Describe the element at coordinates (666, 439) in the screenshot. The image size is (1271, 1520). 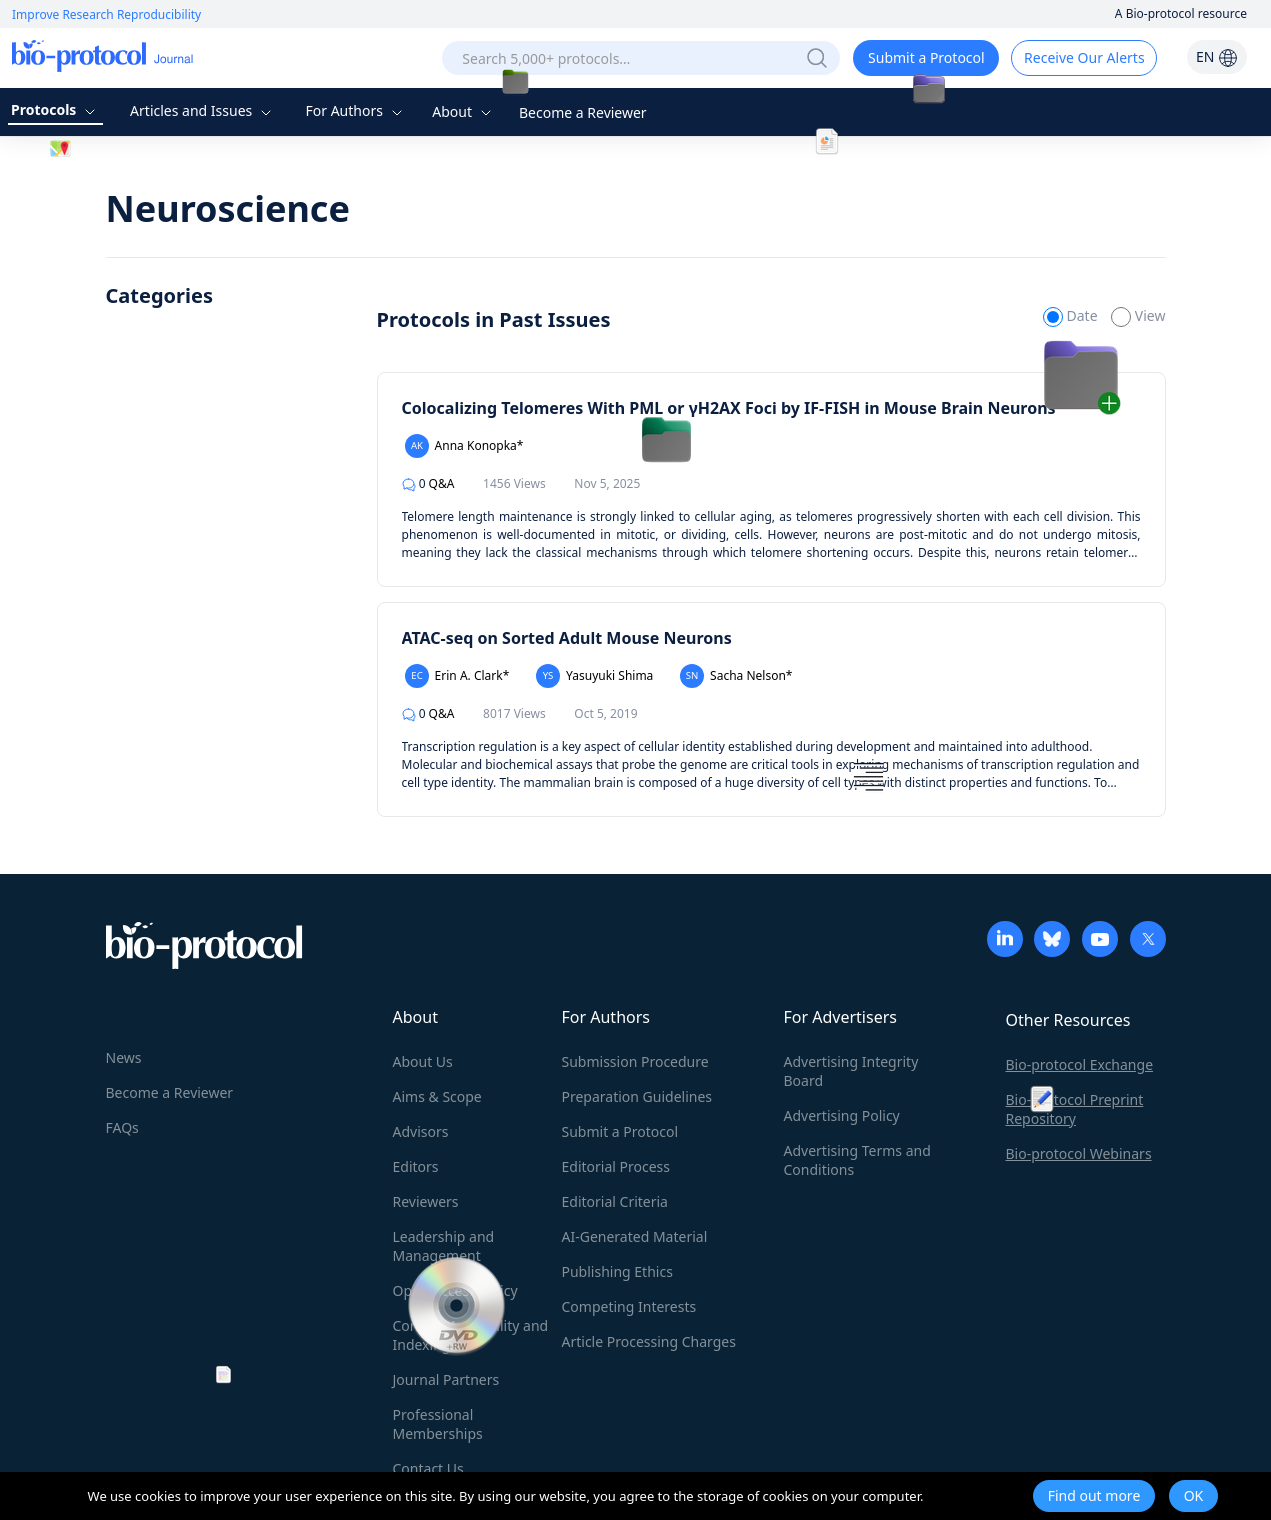
I see `open folder containing files` at that location.